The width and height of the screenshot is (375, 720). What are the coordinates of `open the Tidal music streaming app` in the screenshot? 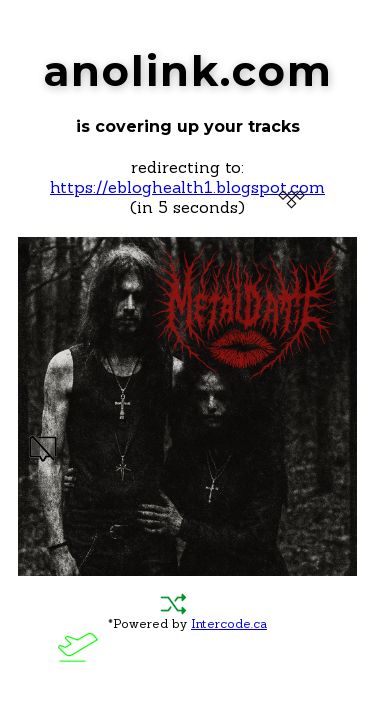 It's located at (291, 198).